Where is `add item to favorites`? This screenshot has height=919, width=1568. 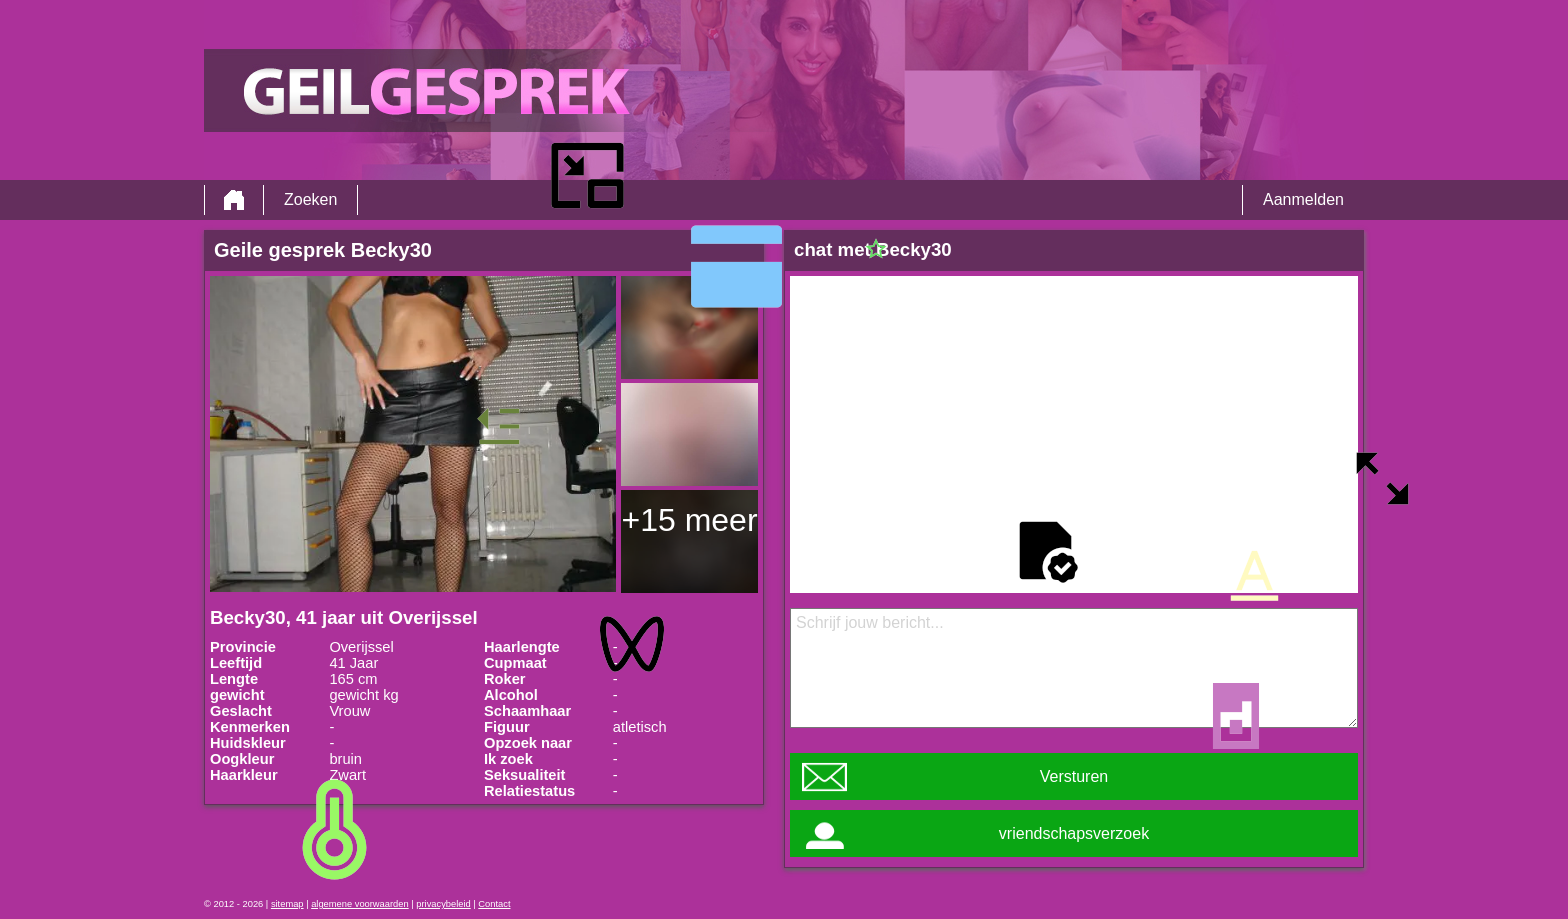
add item to favorites is located at coordinates (876, 249).